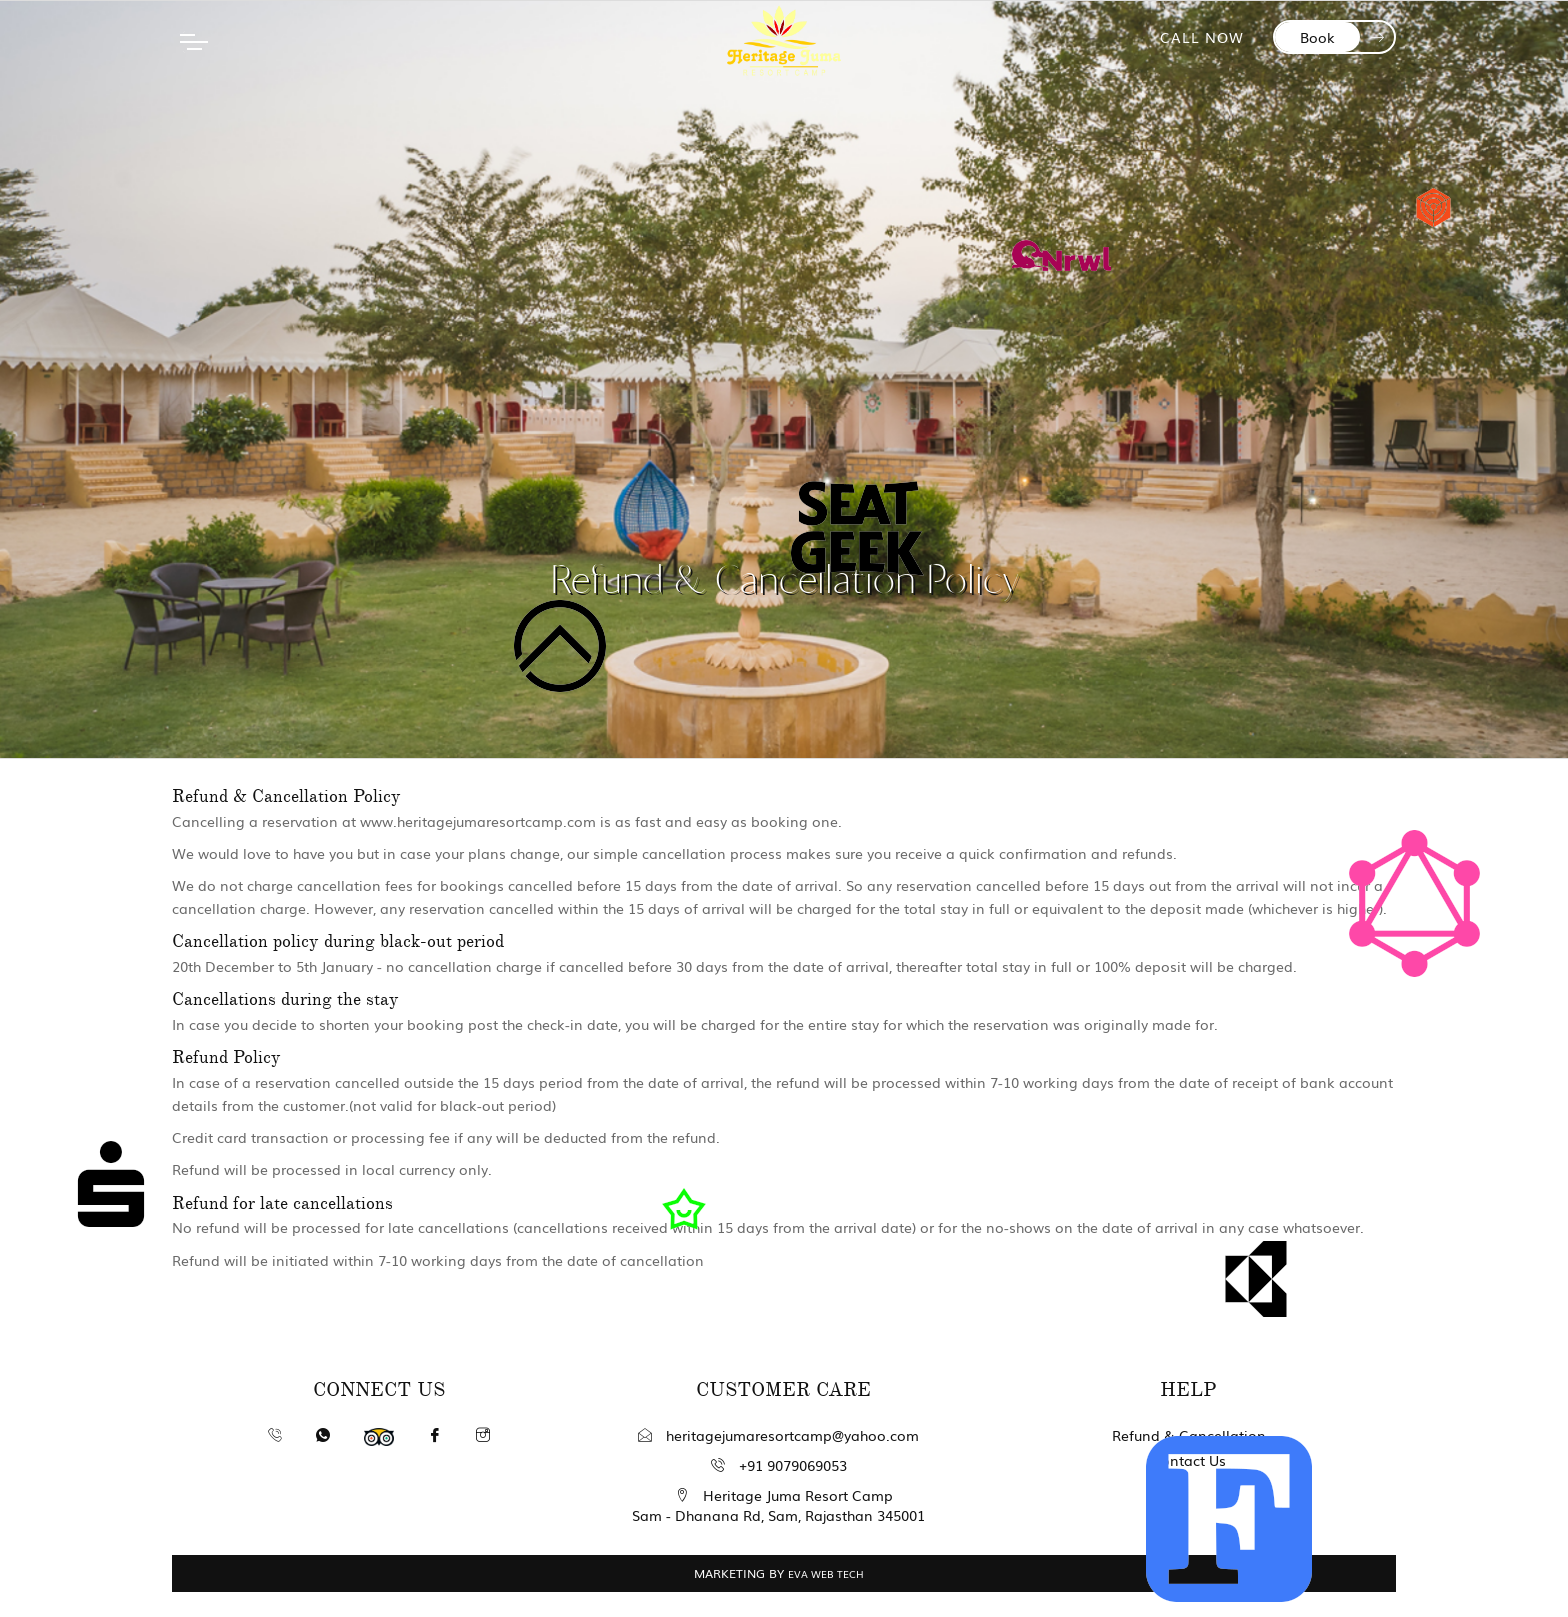  What do you see at coordinates (857, 528) in the screenshot?
I see `open the SeatGeek app` at bounding box center [857, 528].